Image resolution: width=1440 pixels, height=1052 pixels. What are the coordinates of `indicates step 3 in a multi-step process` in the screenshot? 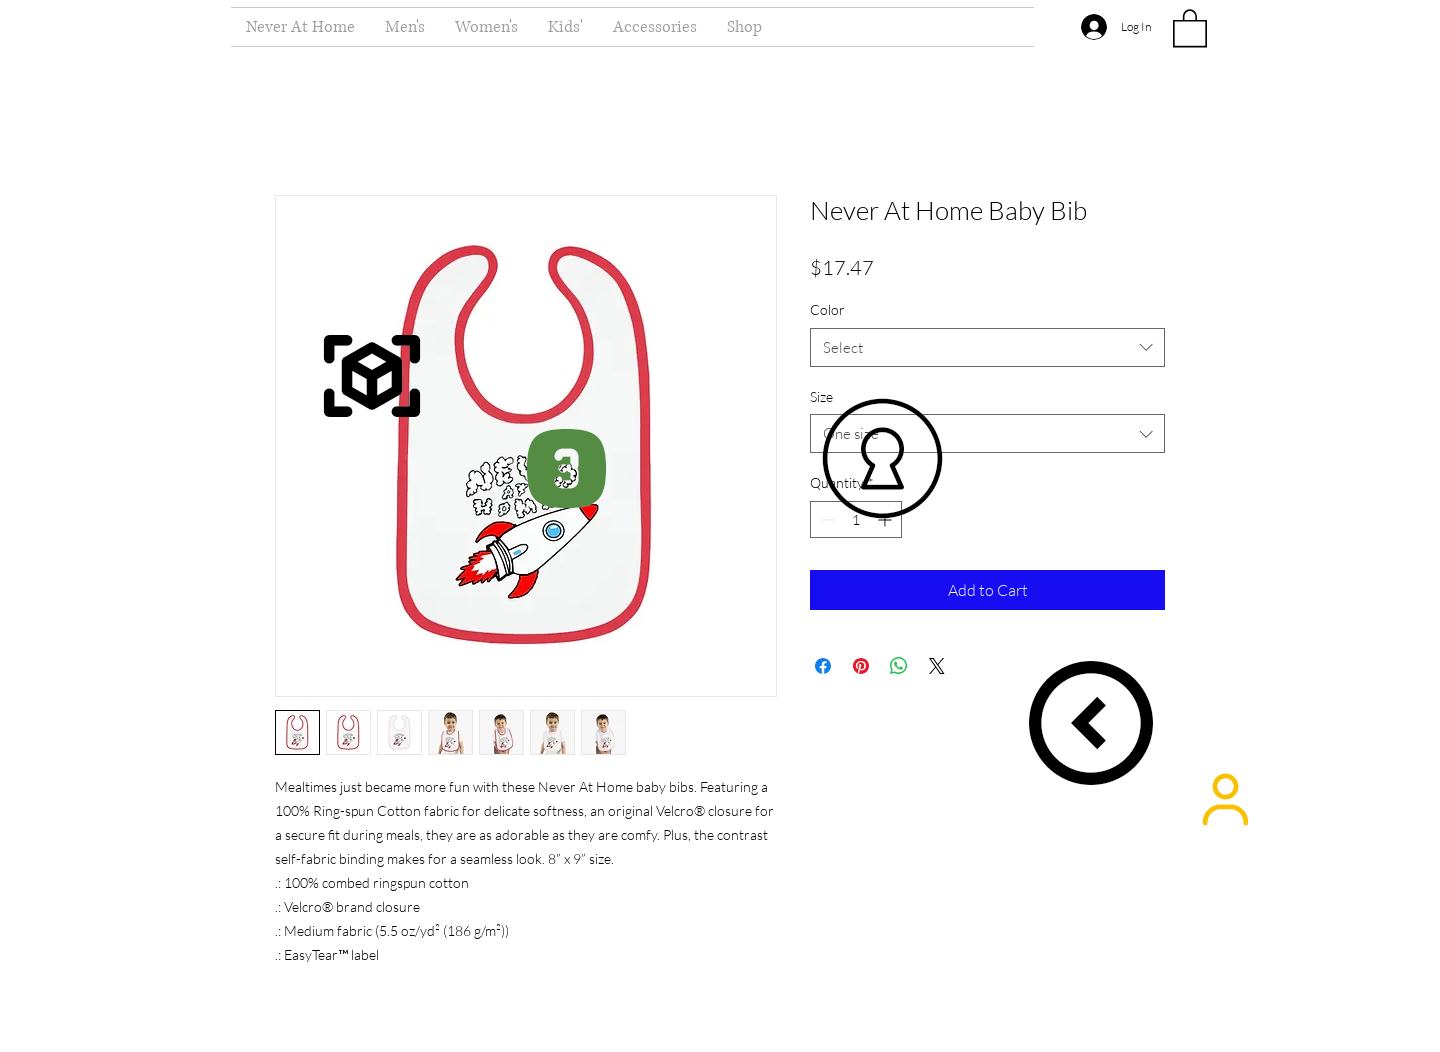 It's located at (566, 468).